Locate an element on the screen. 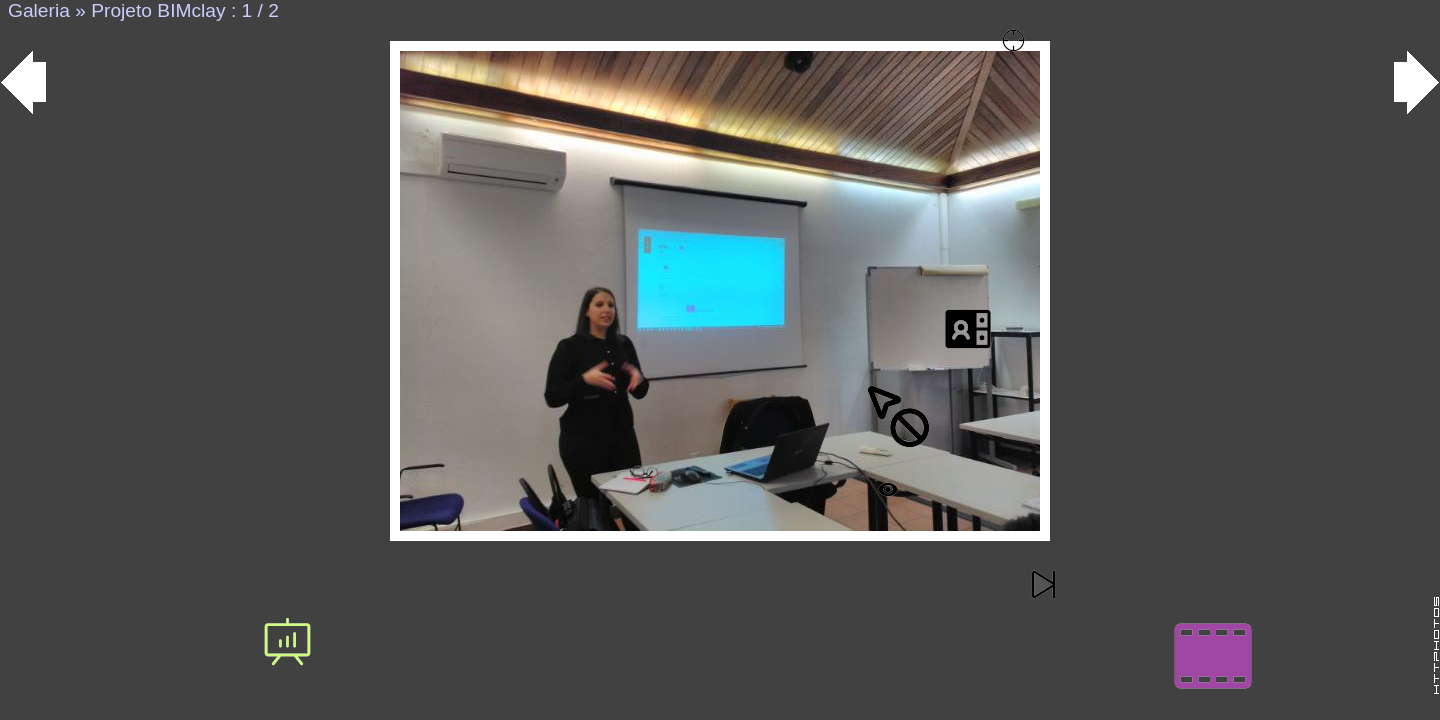 The height and width of the screenshot is (720, 1440). toggle visibility of an item or element is located at coordinates (888, 490).